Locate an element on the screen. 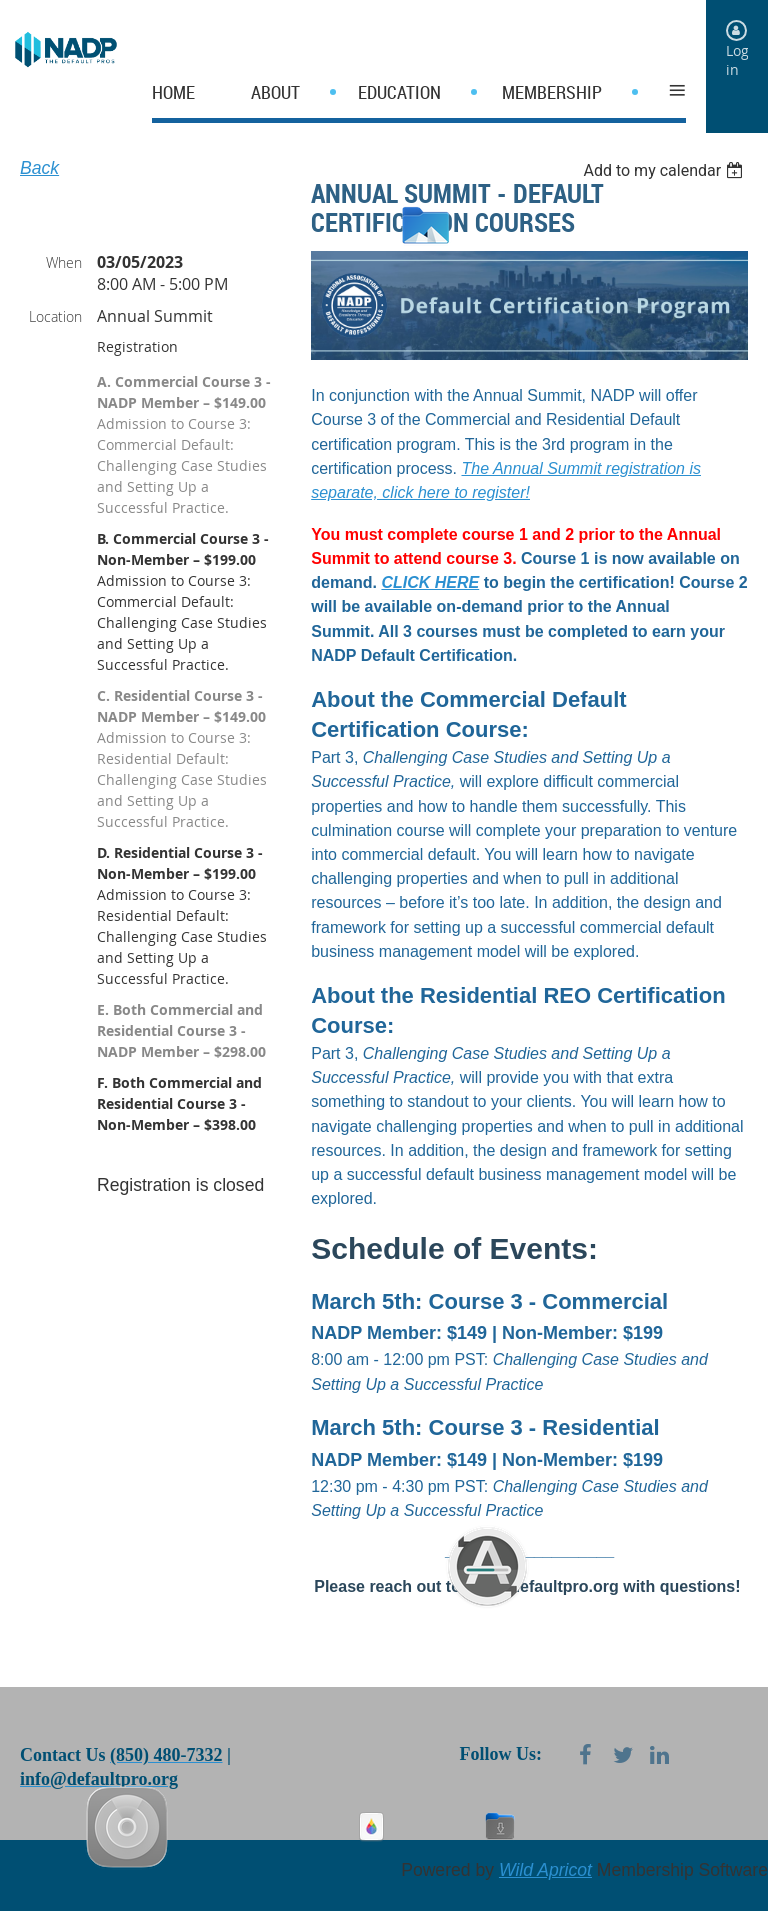 The width and height of the screenshot is (768, 1911). open the software update manager is located at coordinates (487, 1566).